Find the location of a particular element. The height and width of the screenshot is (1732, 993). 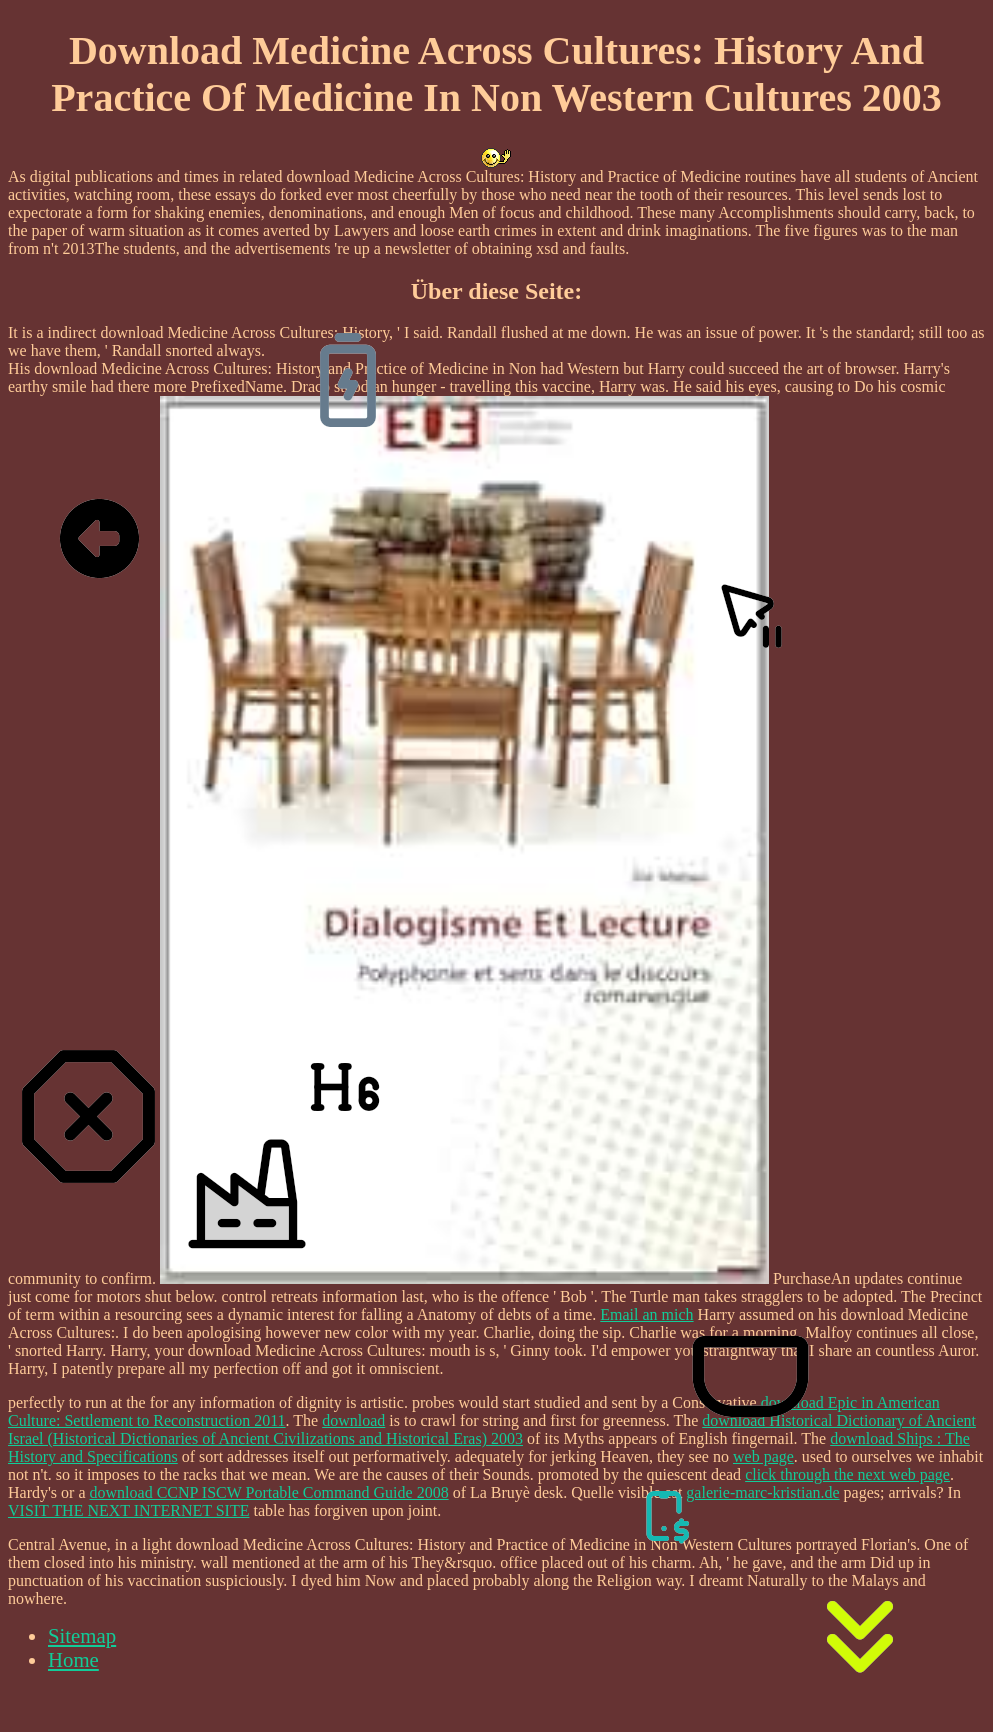

mobile payment or banking app is located at coordinates (664, 1516).